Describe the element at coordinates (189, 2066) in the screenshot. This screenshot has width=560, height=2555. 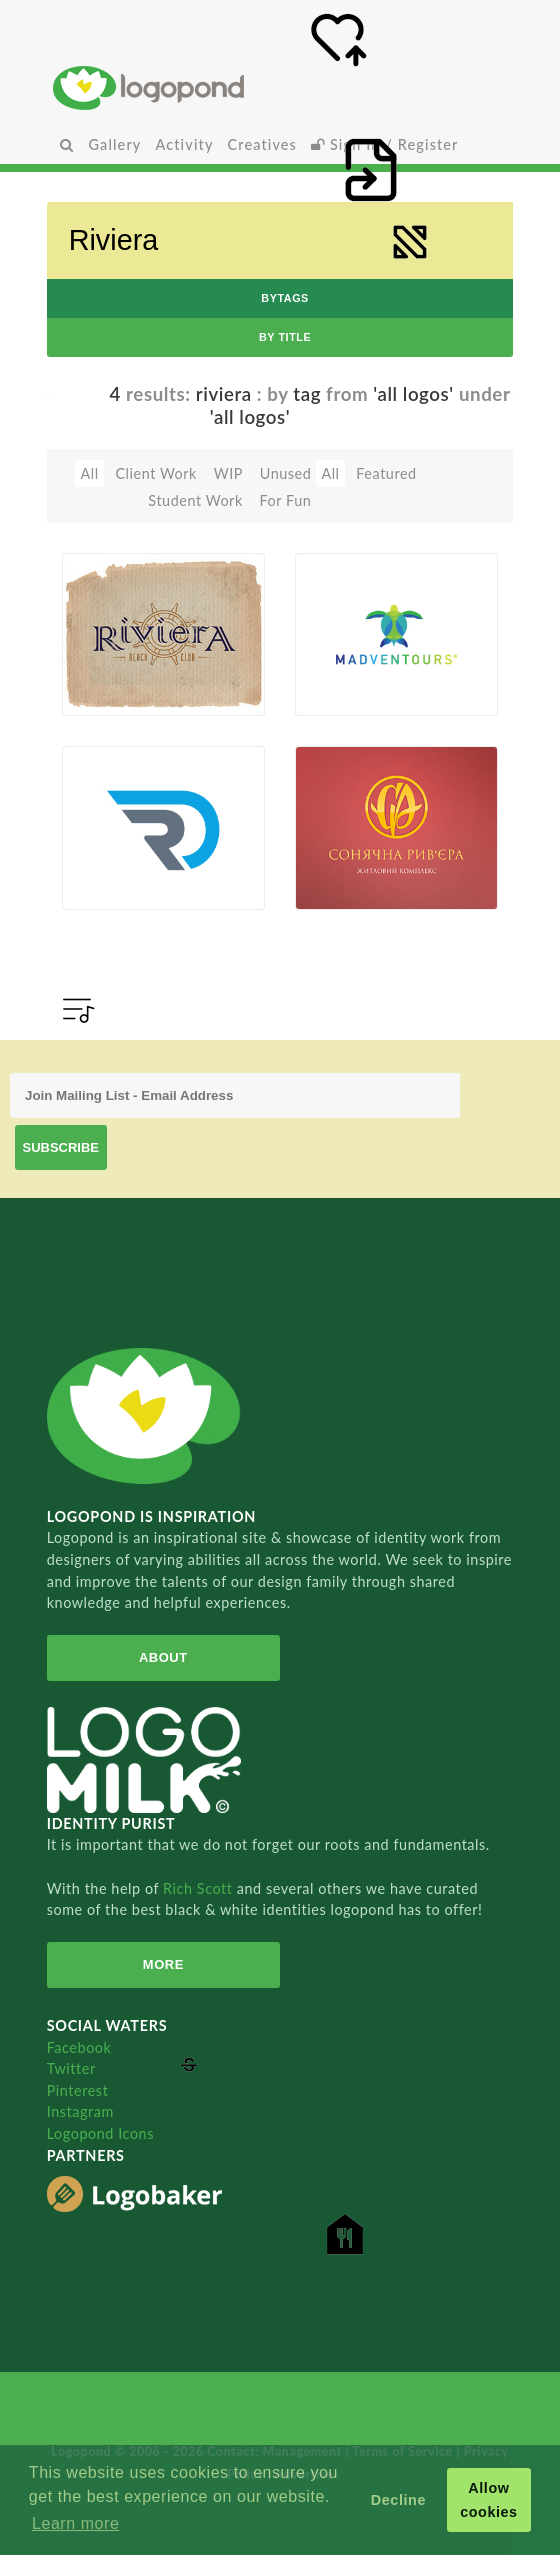
I see `apply strikethrough formatting to selected text` at that location.